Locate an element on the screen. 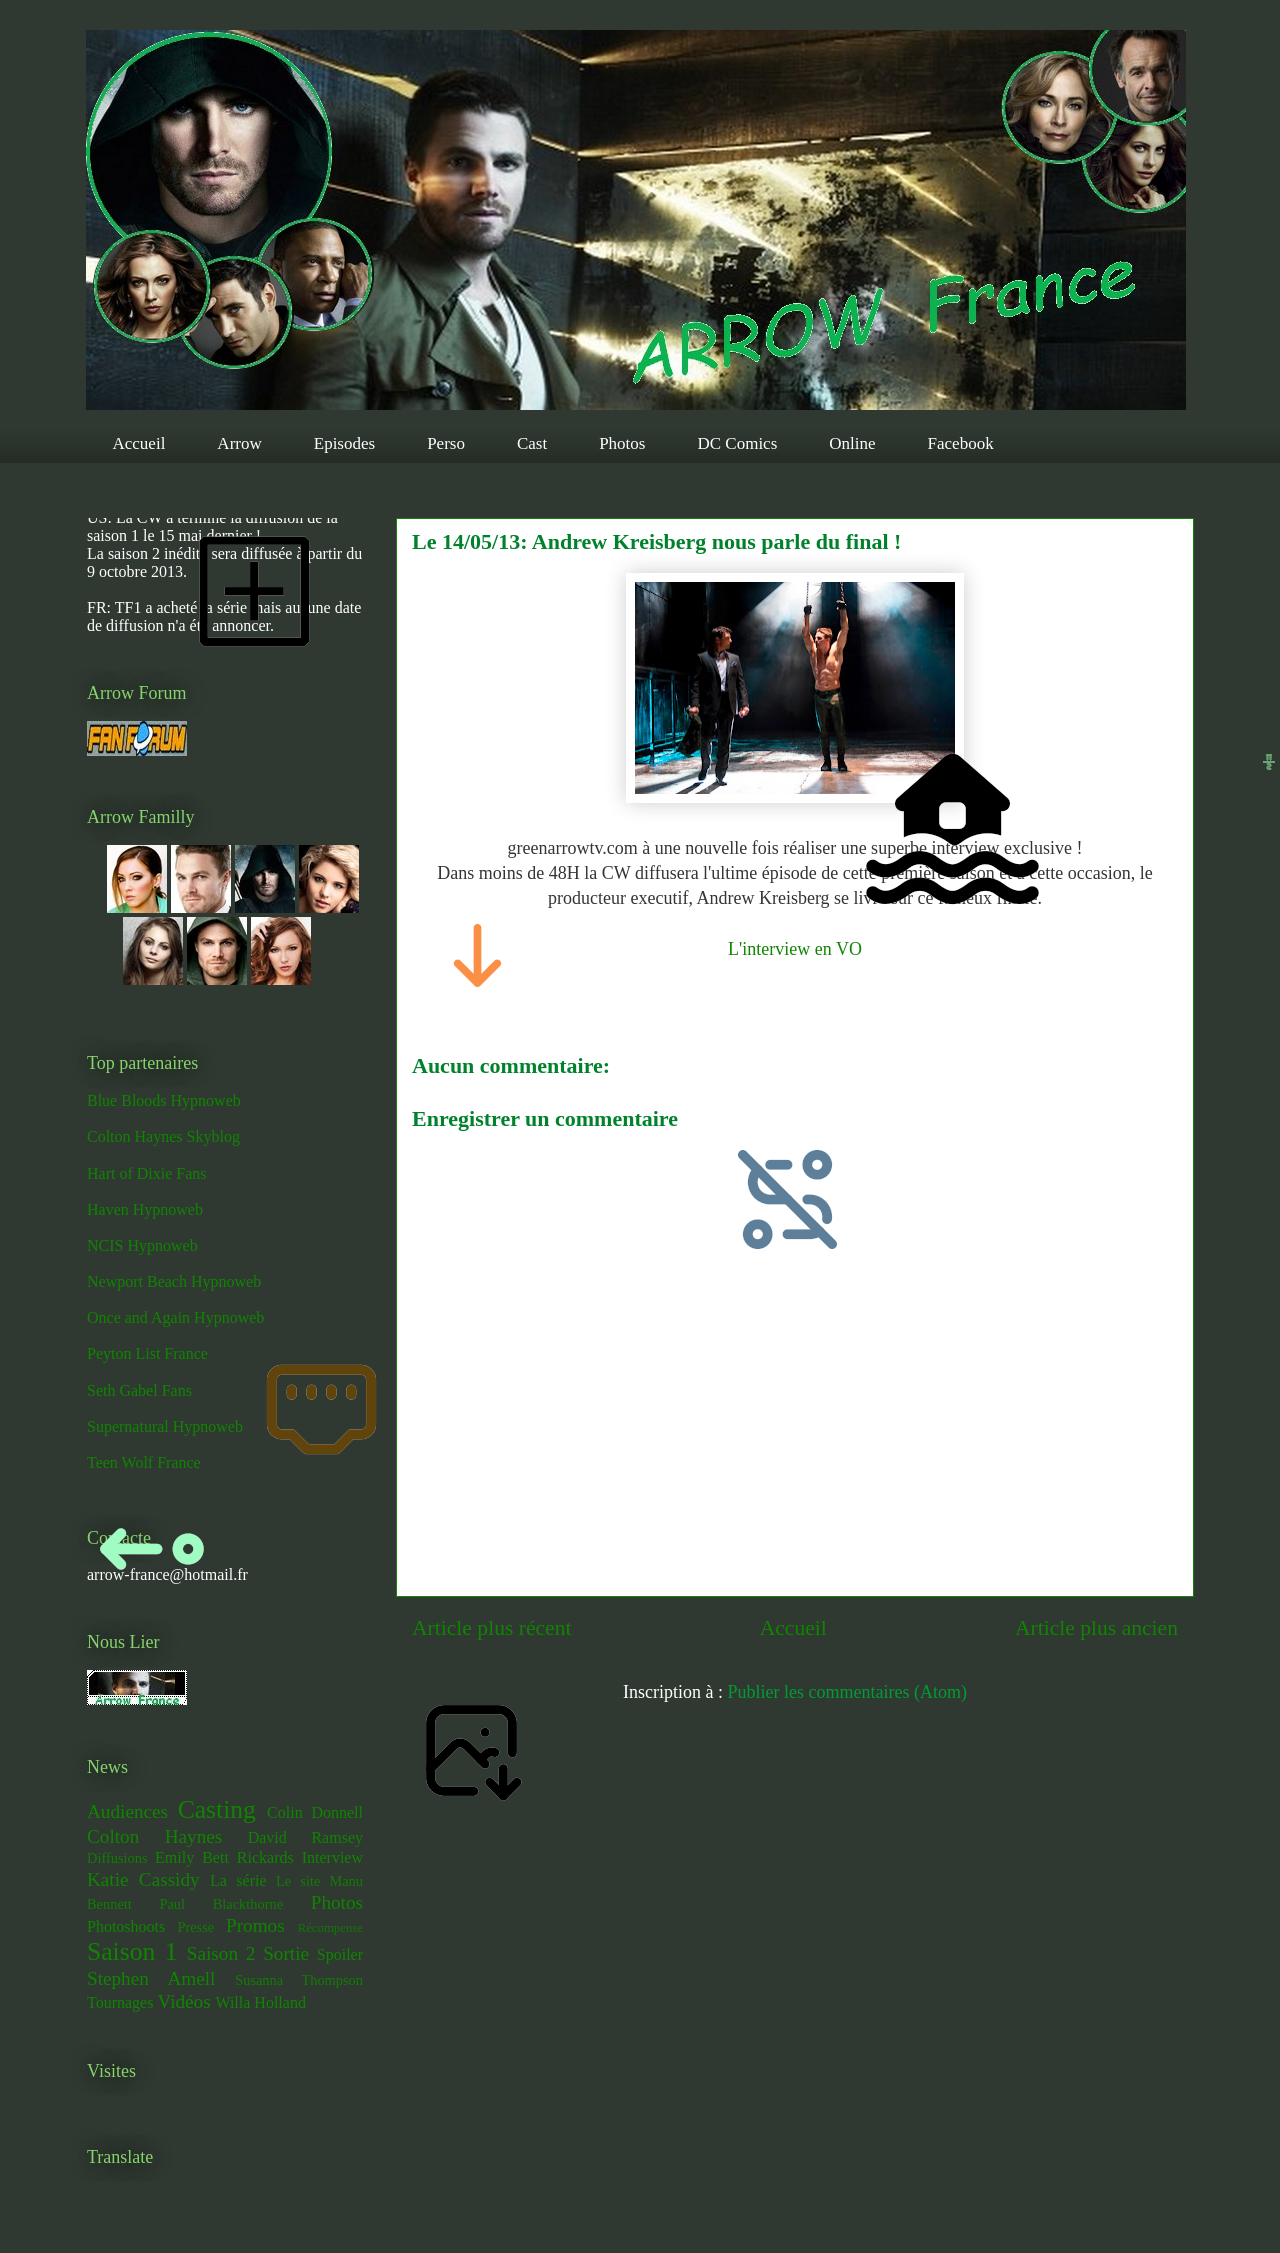 This screenshot has width=1280, height=2253. move item to the left is located at coordinates (152, 1549).